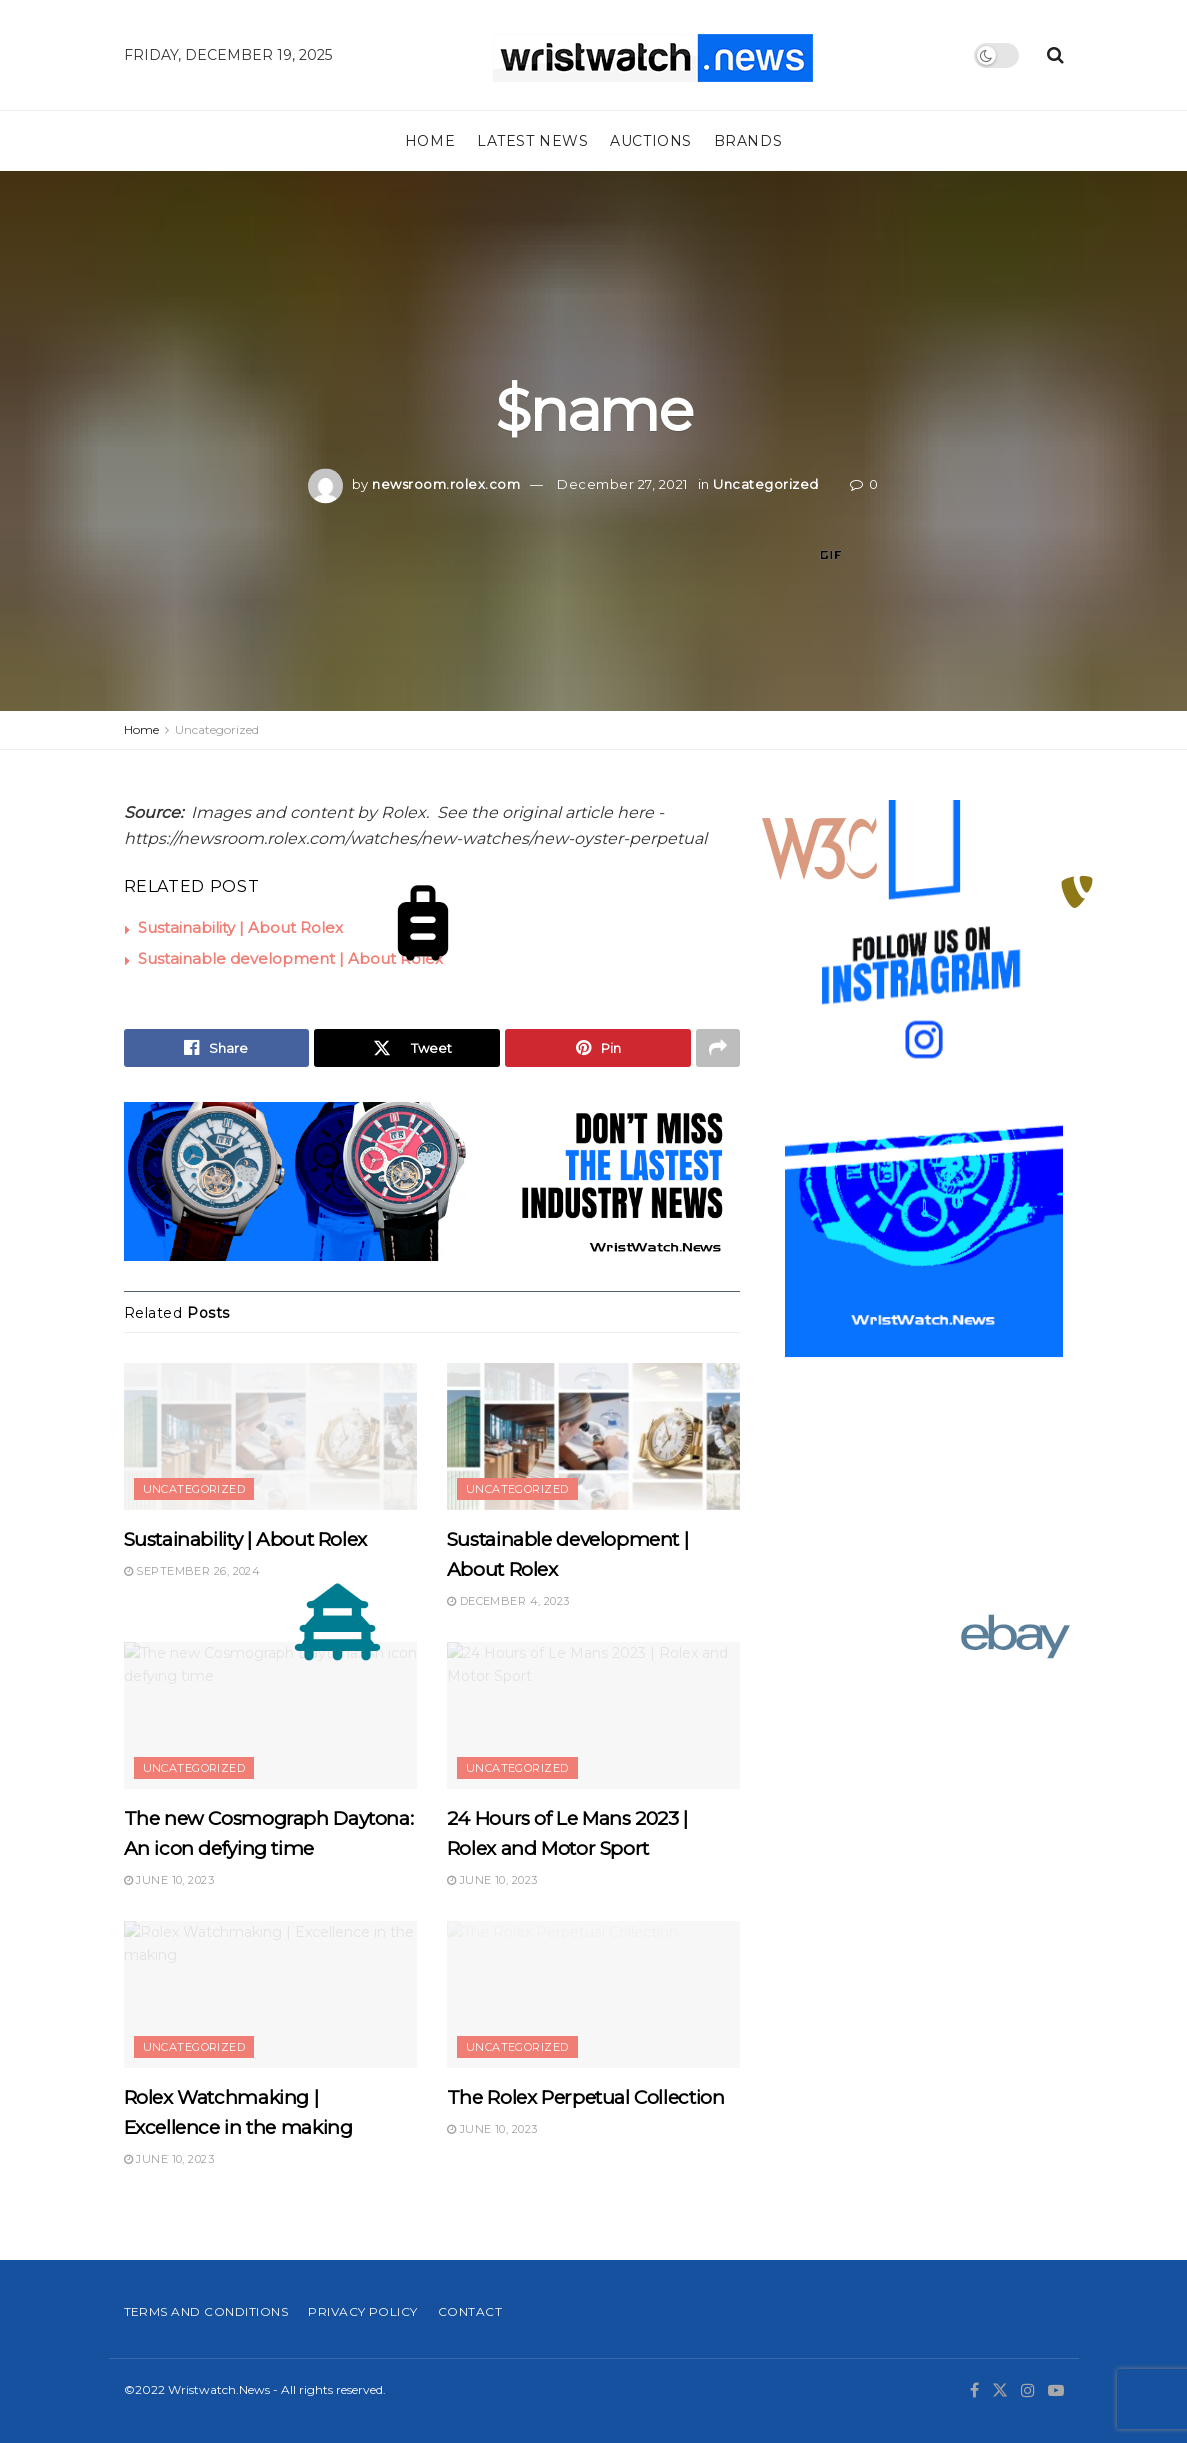  What do you see at coordinates (1015, 1636) in the screenshot?
I see `open the eBay app` at bounding box center [1015, 1636].